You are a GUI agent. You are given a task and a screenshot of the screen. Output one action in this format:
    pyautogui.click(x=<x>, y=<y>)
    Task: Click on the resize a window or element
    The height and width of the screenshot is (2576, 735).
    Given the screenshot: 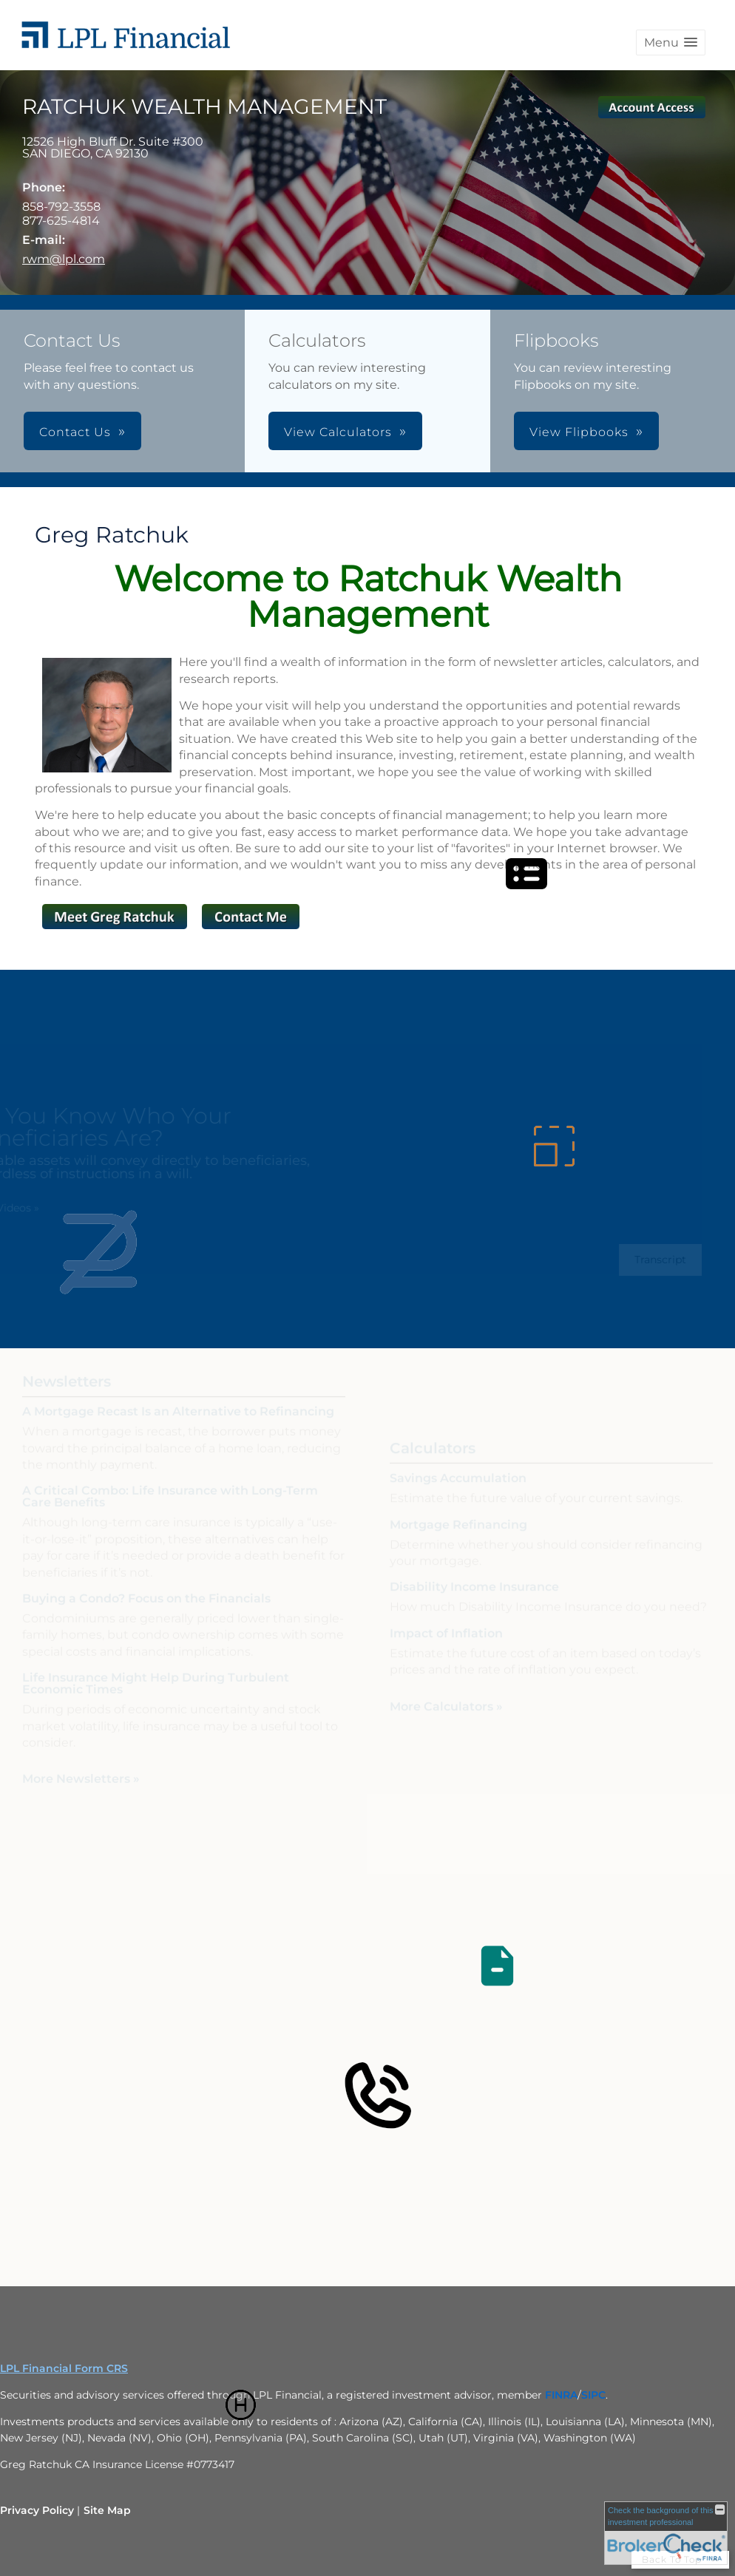 What is the action you would take?
    pyautogui.click(x=554, y=1146)
    